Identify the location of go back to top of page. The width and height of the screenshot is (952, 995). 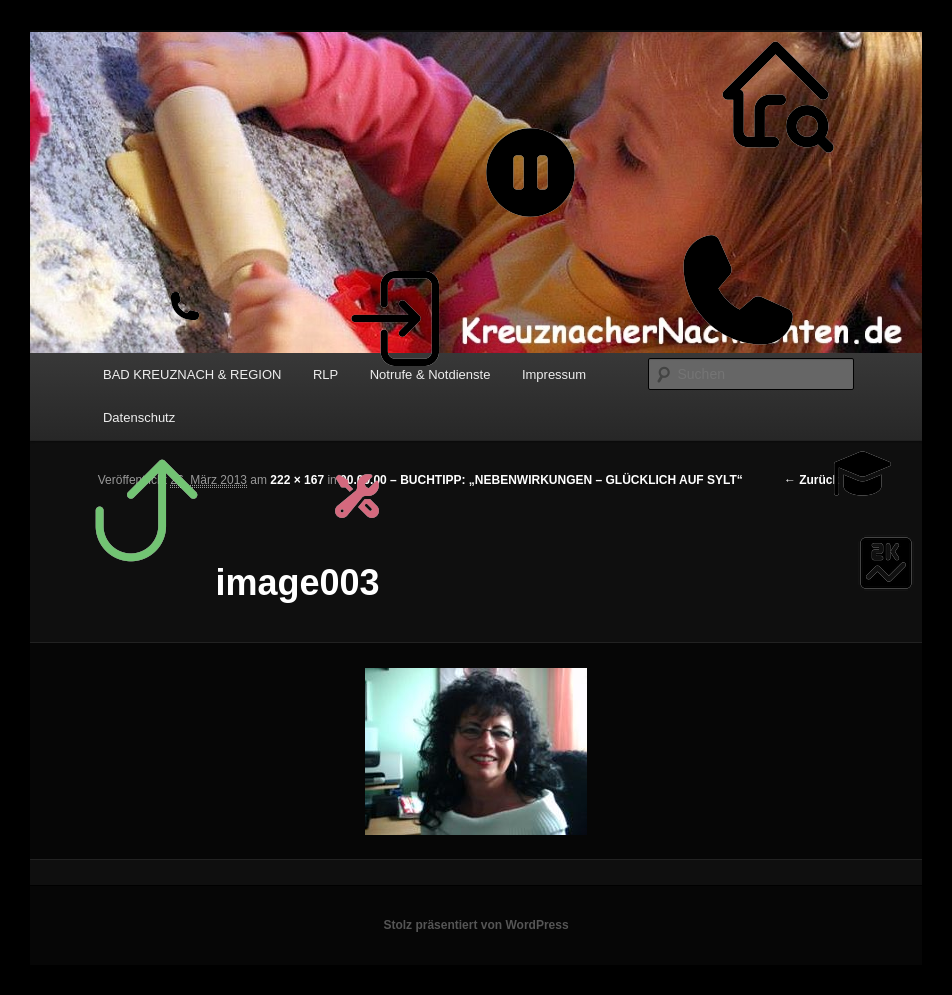
(146, 510).